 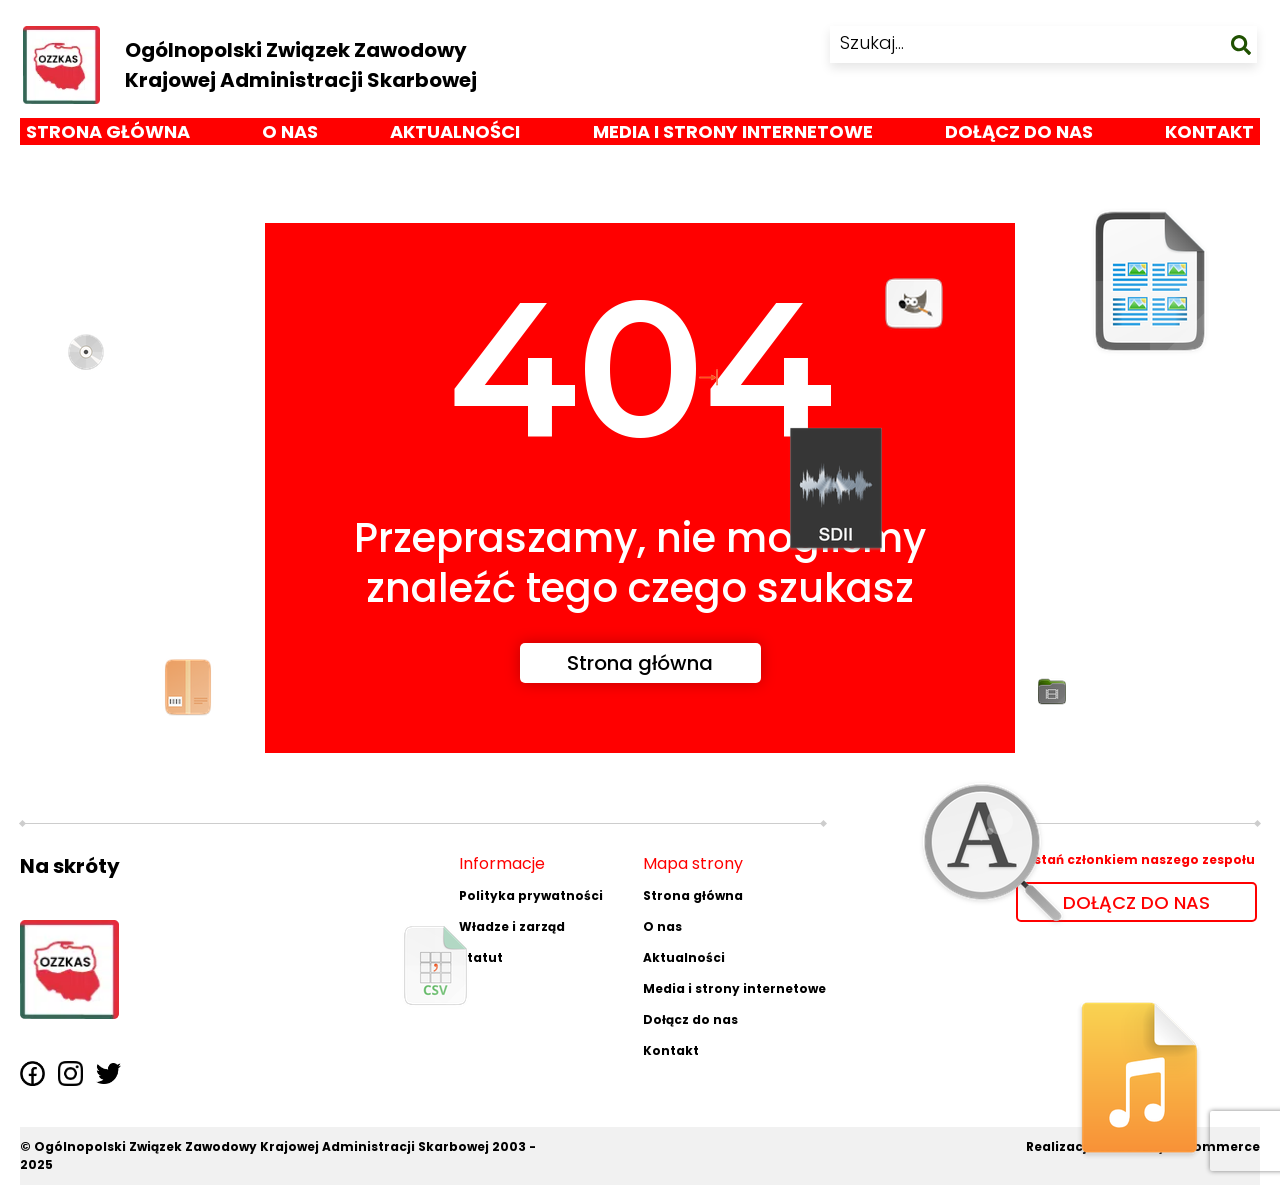 I want to click on open a GIMP project file, so click(x=914, y=302).